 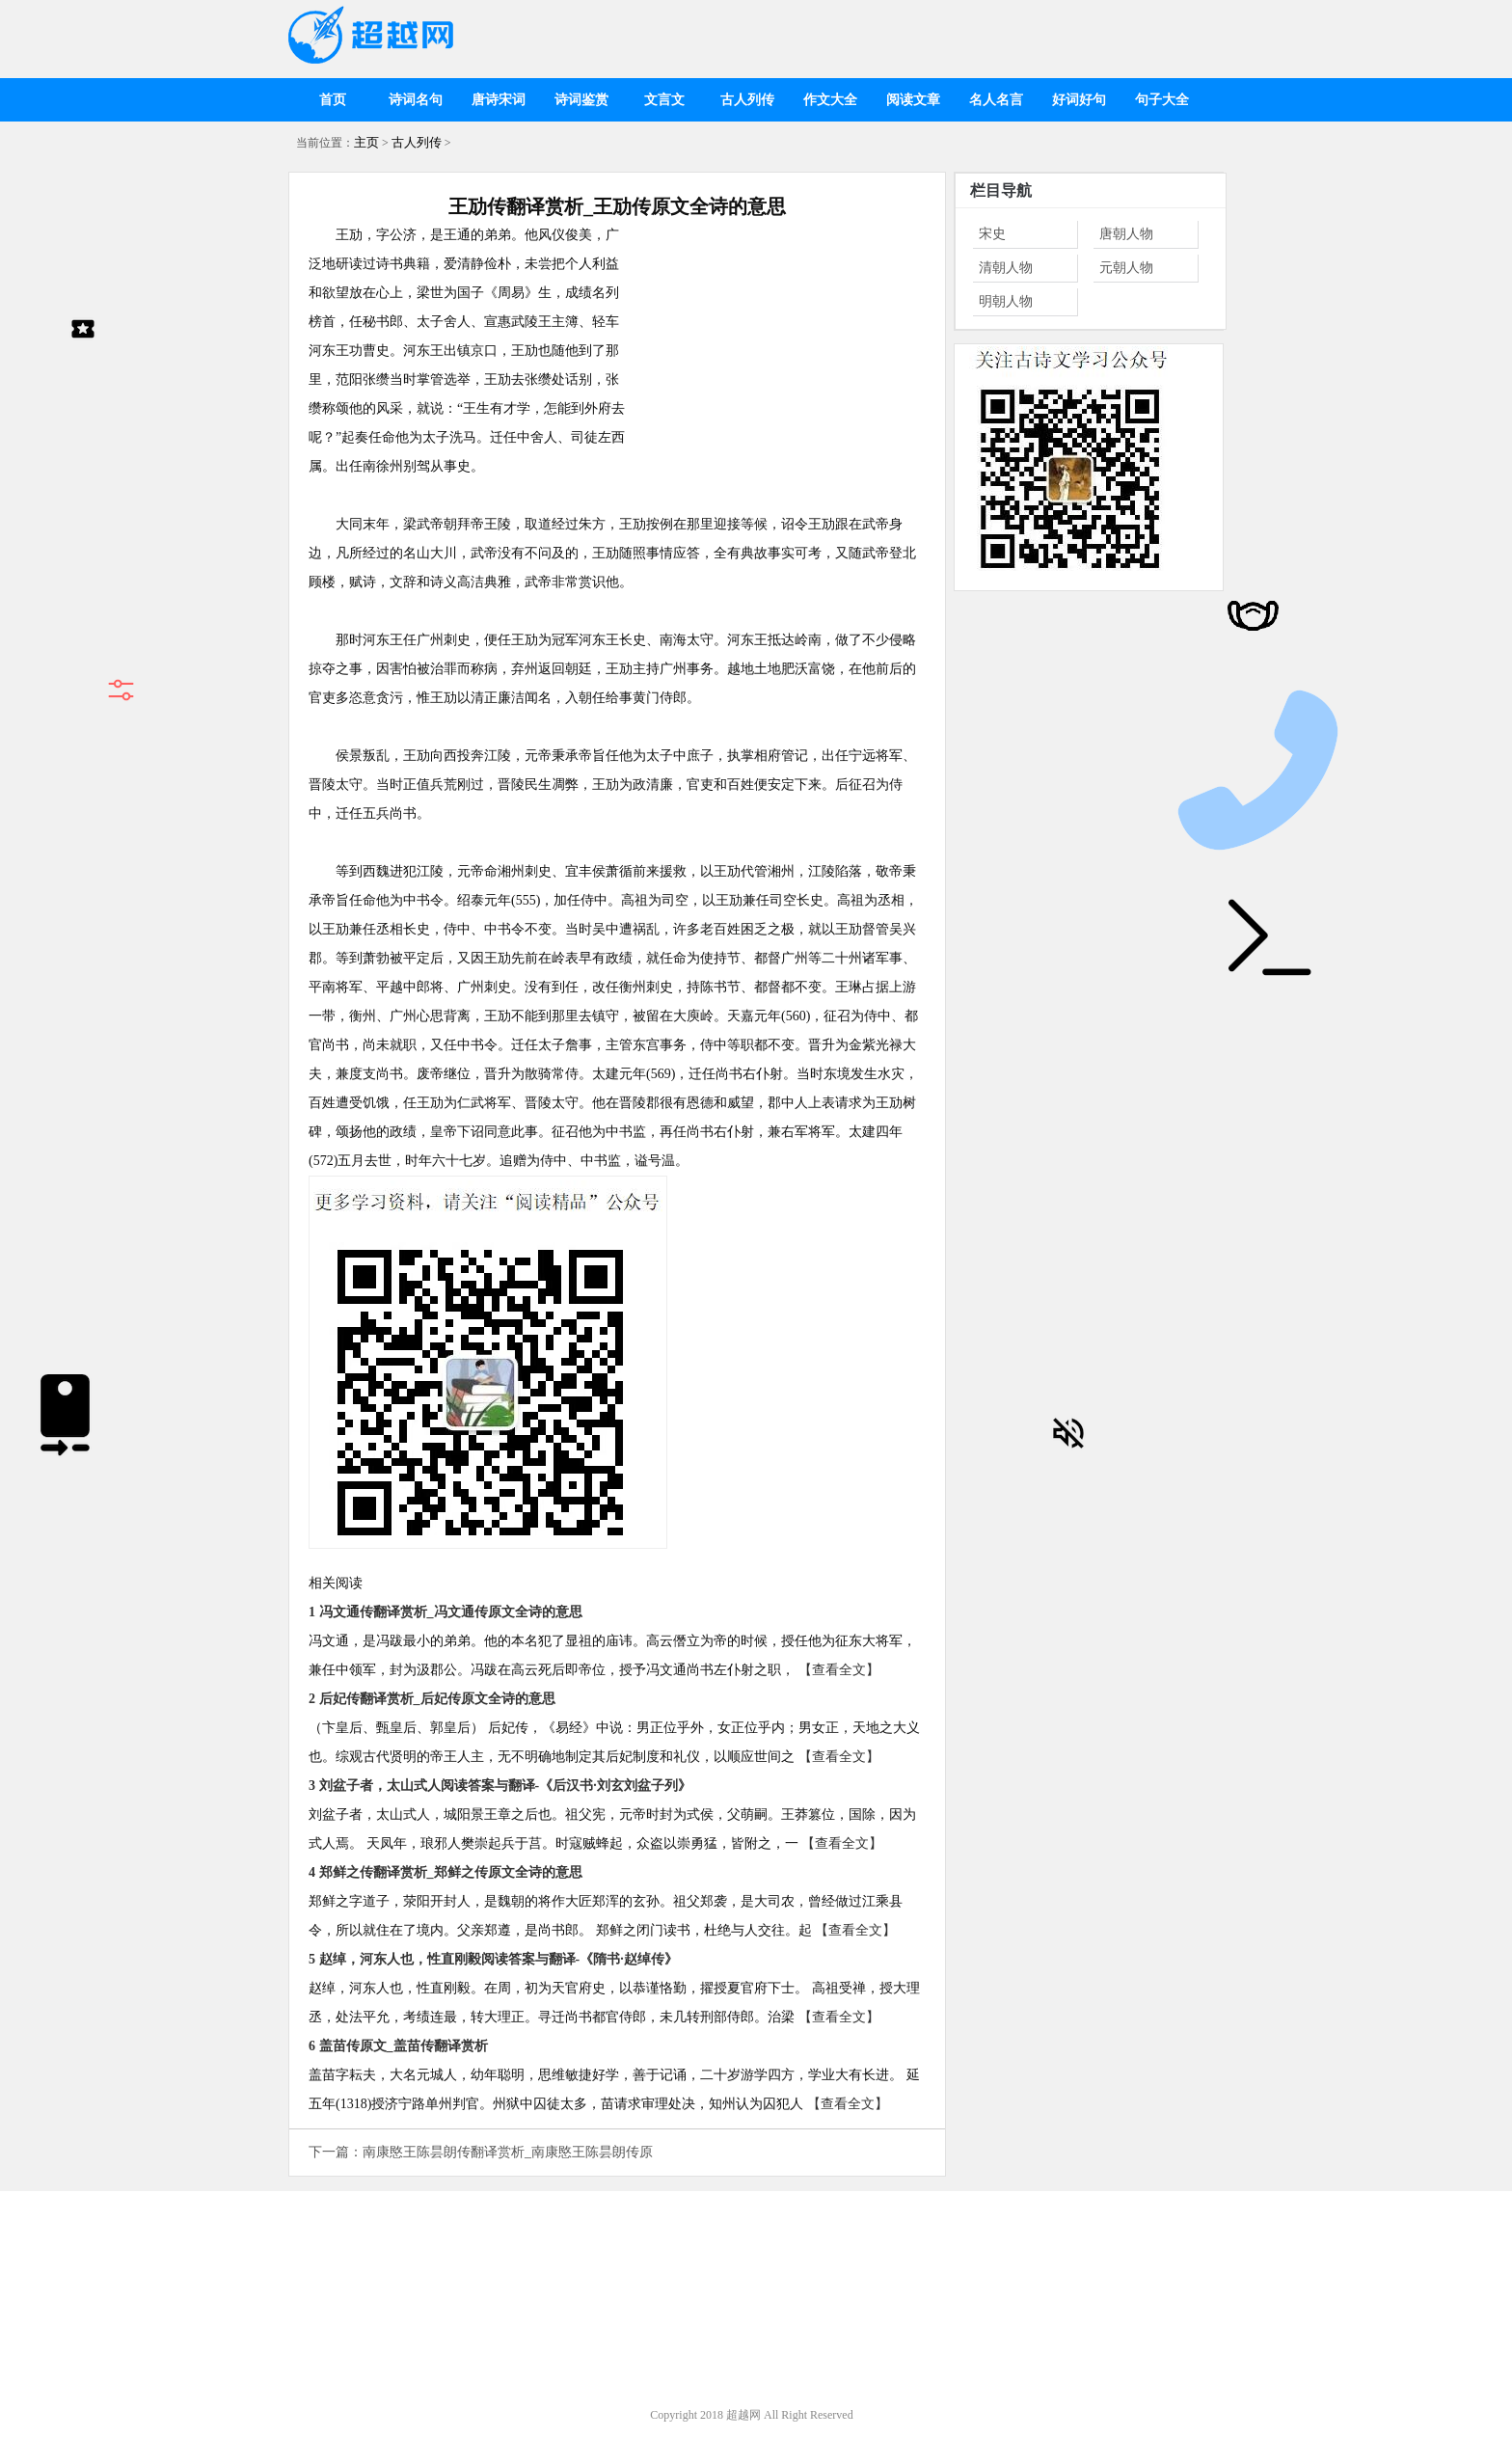 I want to click on browse local events and activities, so click(x=83, y=329).